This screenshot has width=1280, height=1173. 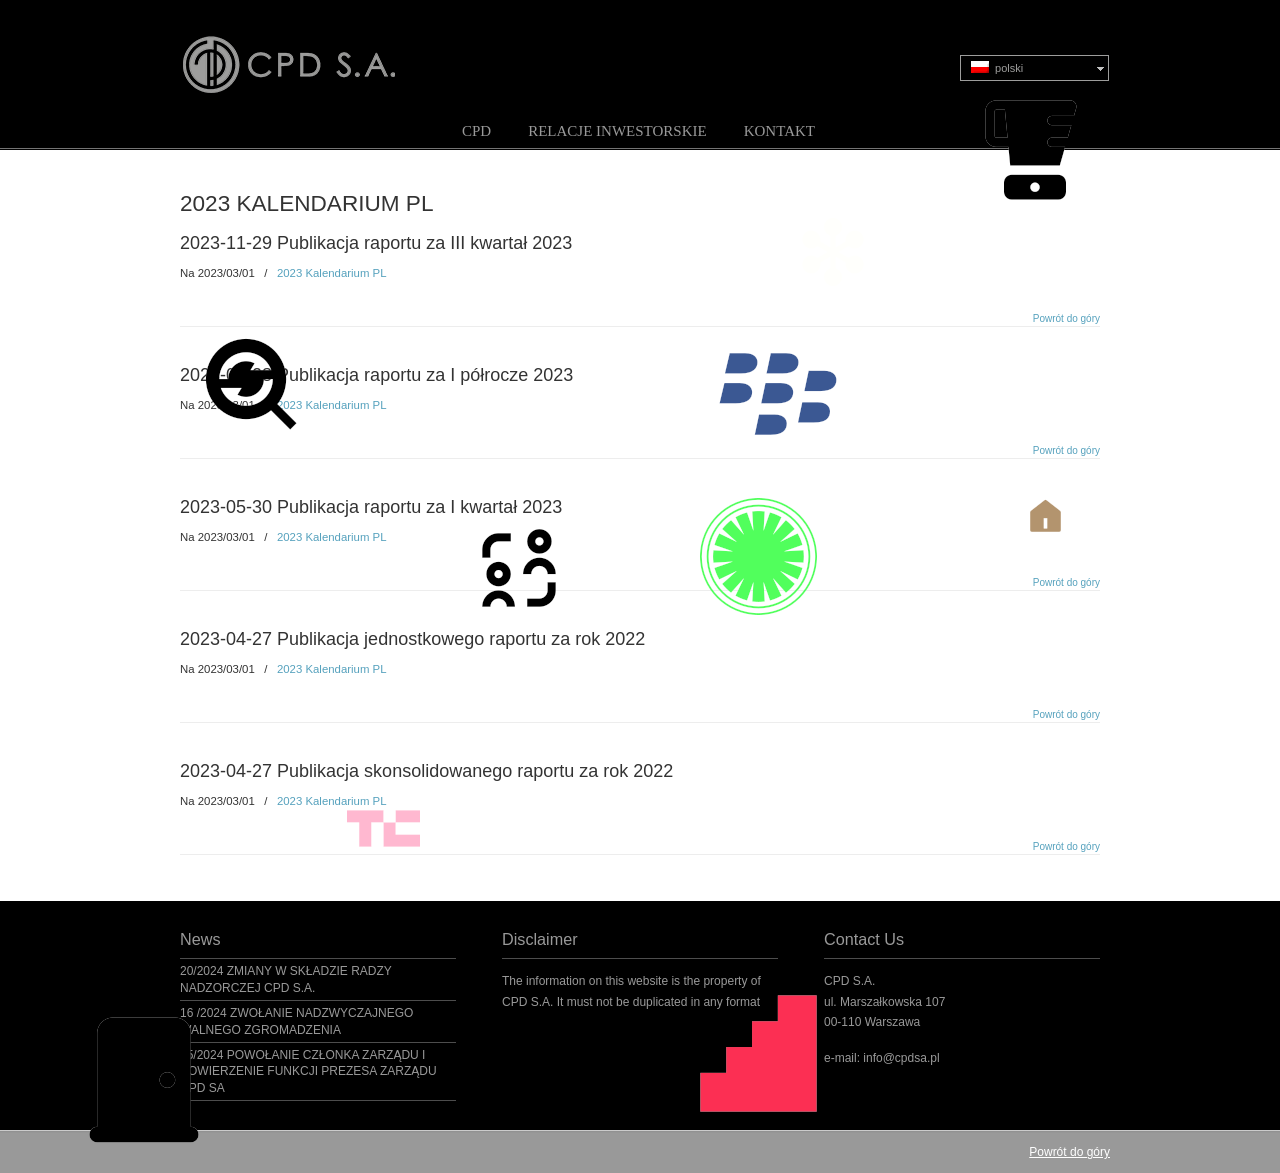 I want to click on log out or exit the current session, so click(x=144, y=1080).